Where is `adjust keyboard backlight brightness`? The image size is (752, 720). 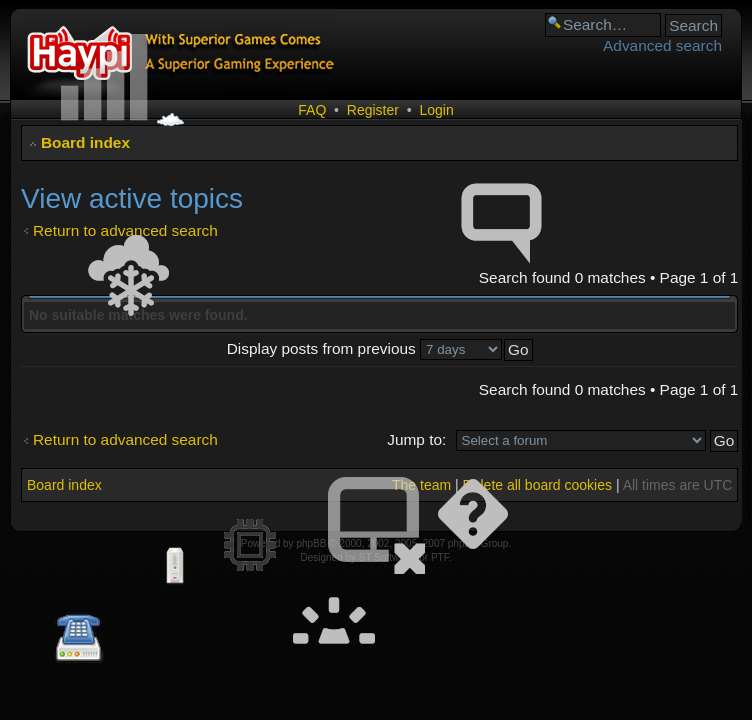
adjust keyboard backlight brightness is located at coordinates (334, 623).